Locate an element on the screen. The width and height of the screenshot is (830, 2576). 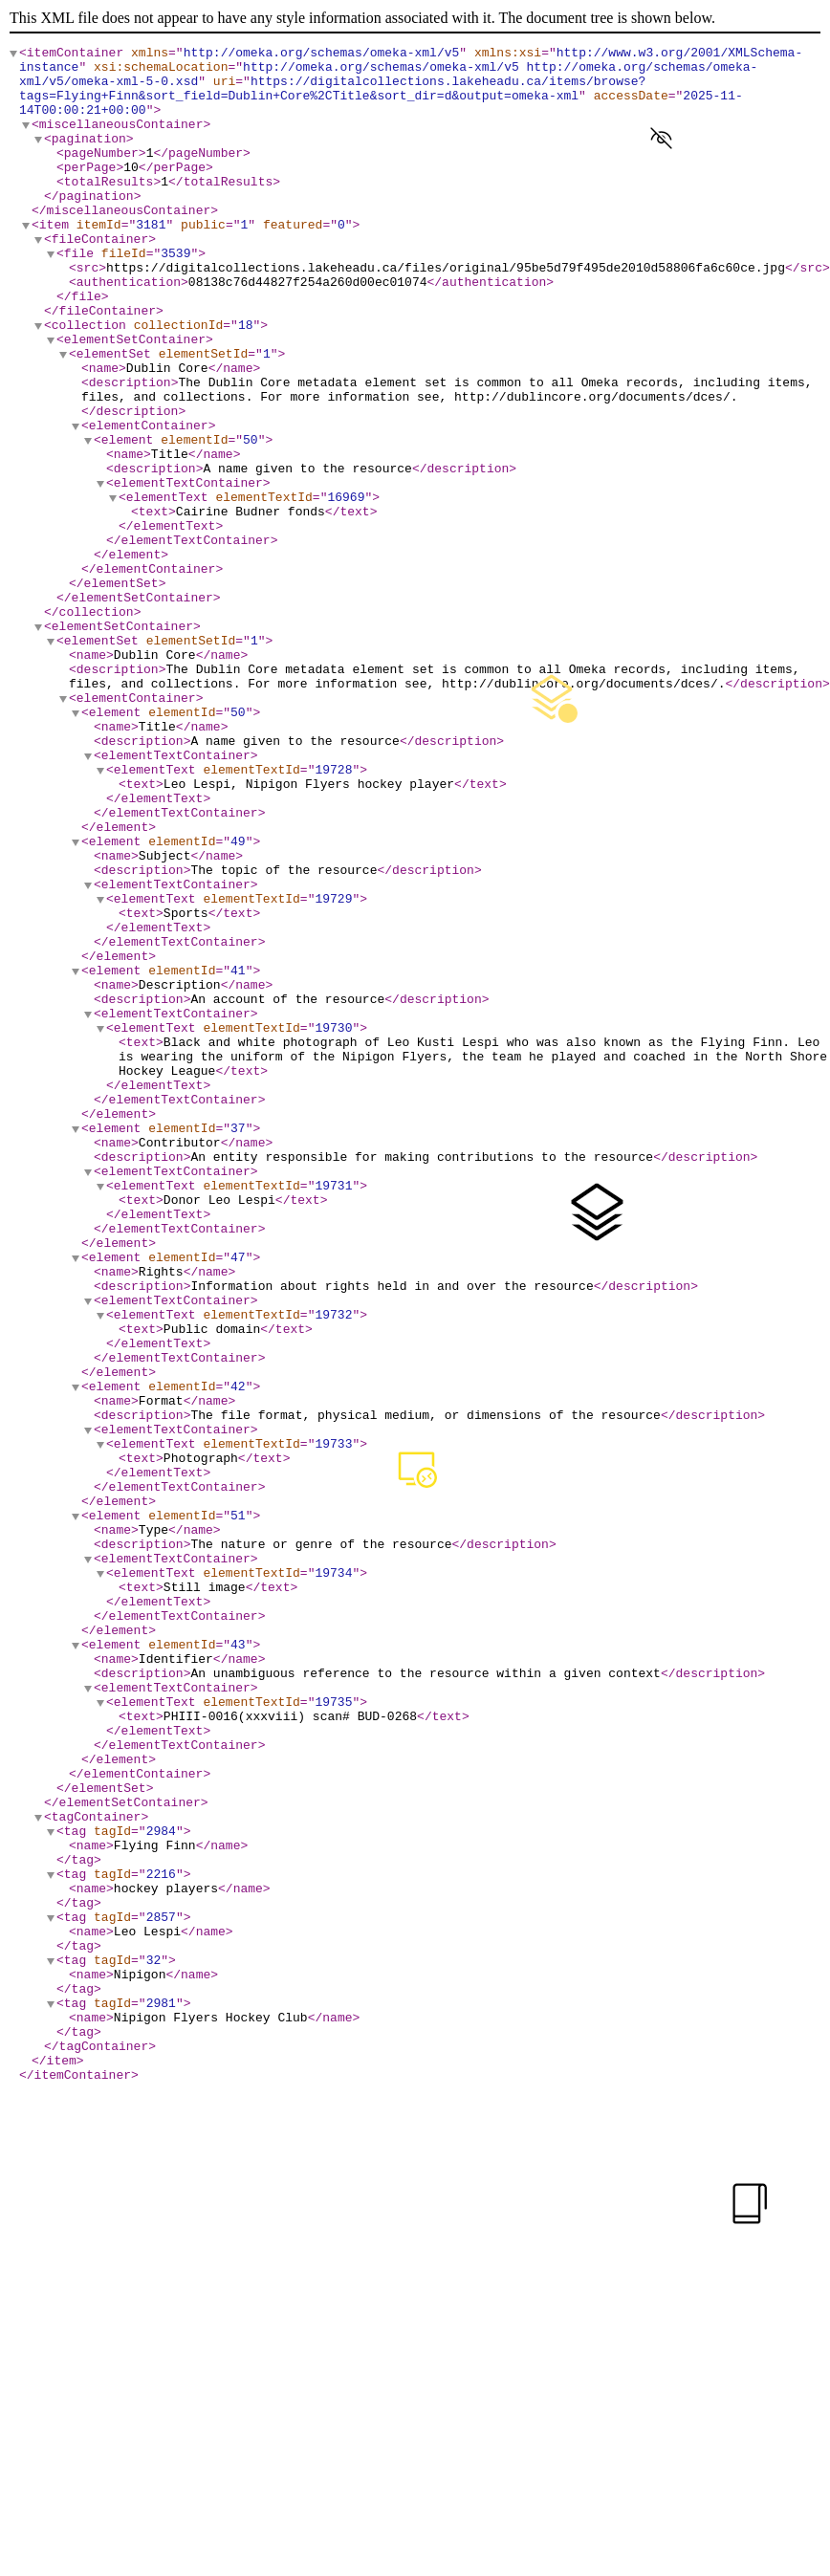
layers with unread notification or update available is located at coordinates (552, 697).